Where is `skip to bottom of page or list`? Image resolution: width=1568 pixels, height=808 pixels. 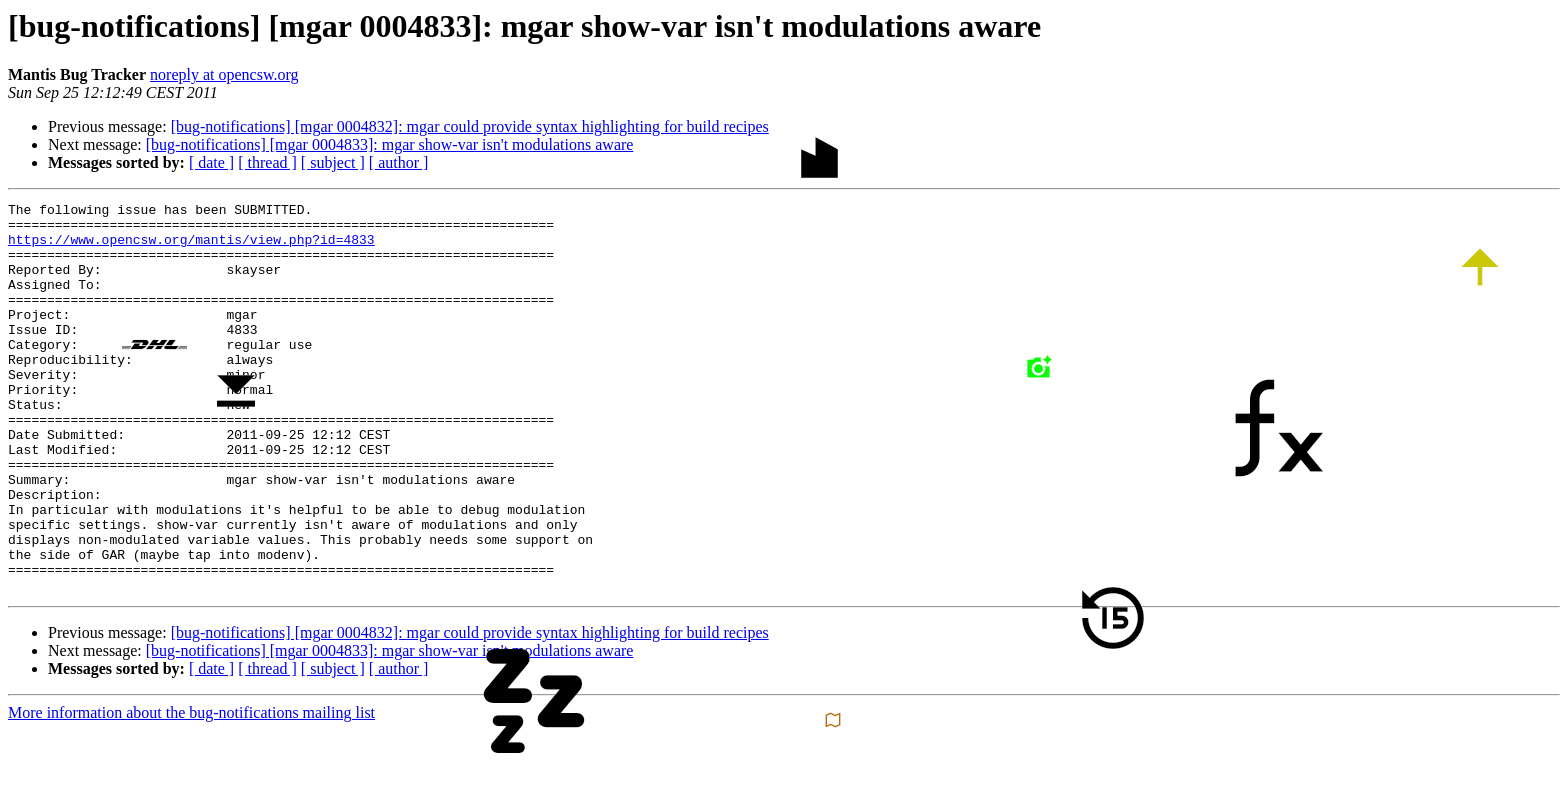 skip to bottom of page or list is located at coordinates (236, 391).